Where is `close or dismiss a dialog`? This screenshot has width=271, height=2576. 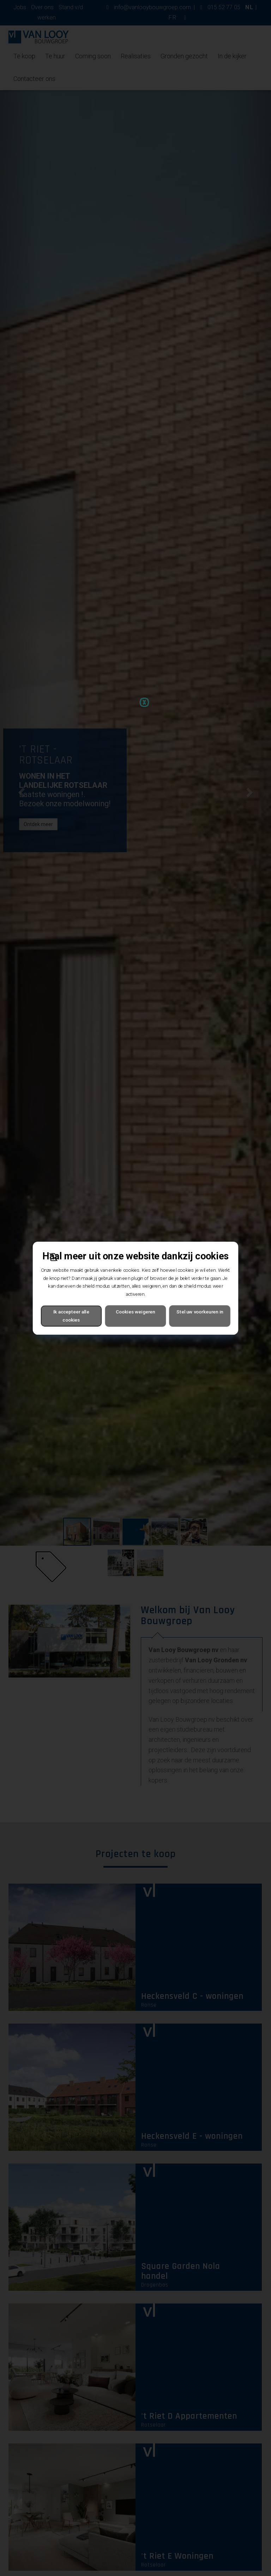 close or dismiss a dialog is located at coordinates (144, 702).